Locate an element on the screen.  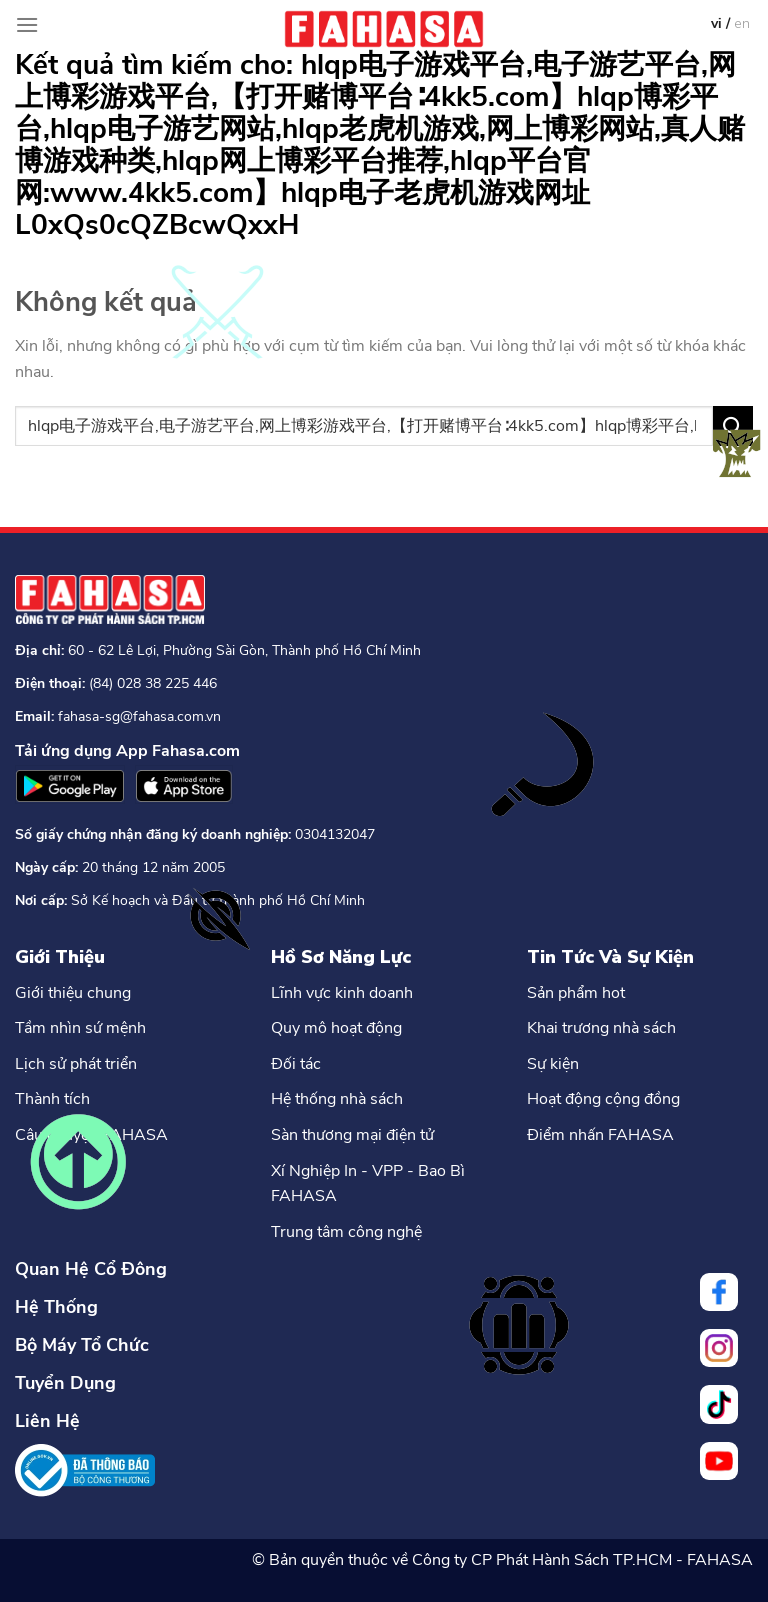
indicates a successful hit or target achieved is located at coordinates (219, 919).